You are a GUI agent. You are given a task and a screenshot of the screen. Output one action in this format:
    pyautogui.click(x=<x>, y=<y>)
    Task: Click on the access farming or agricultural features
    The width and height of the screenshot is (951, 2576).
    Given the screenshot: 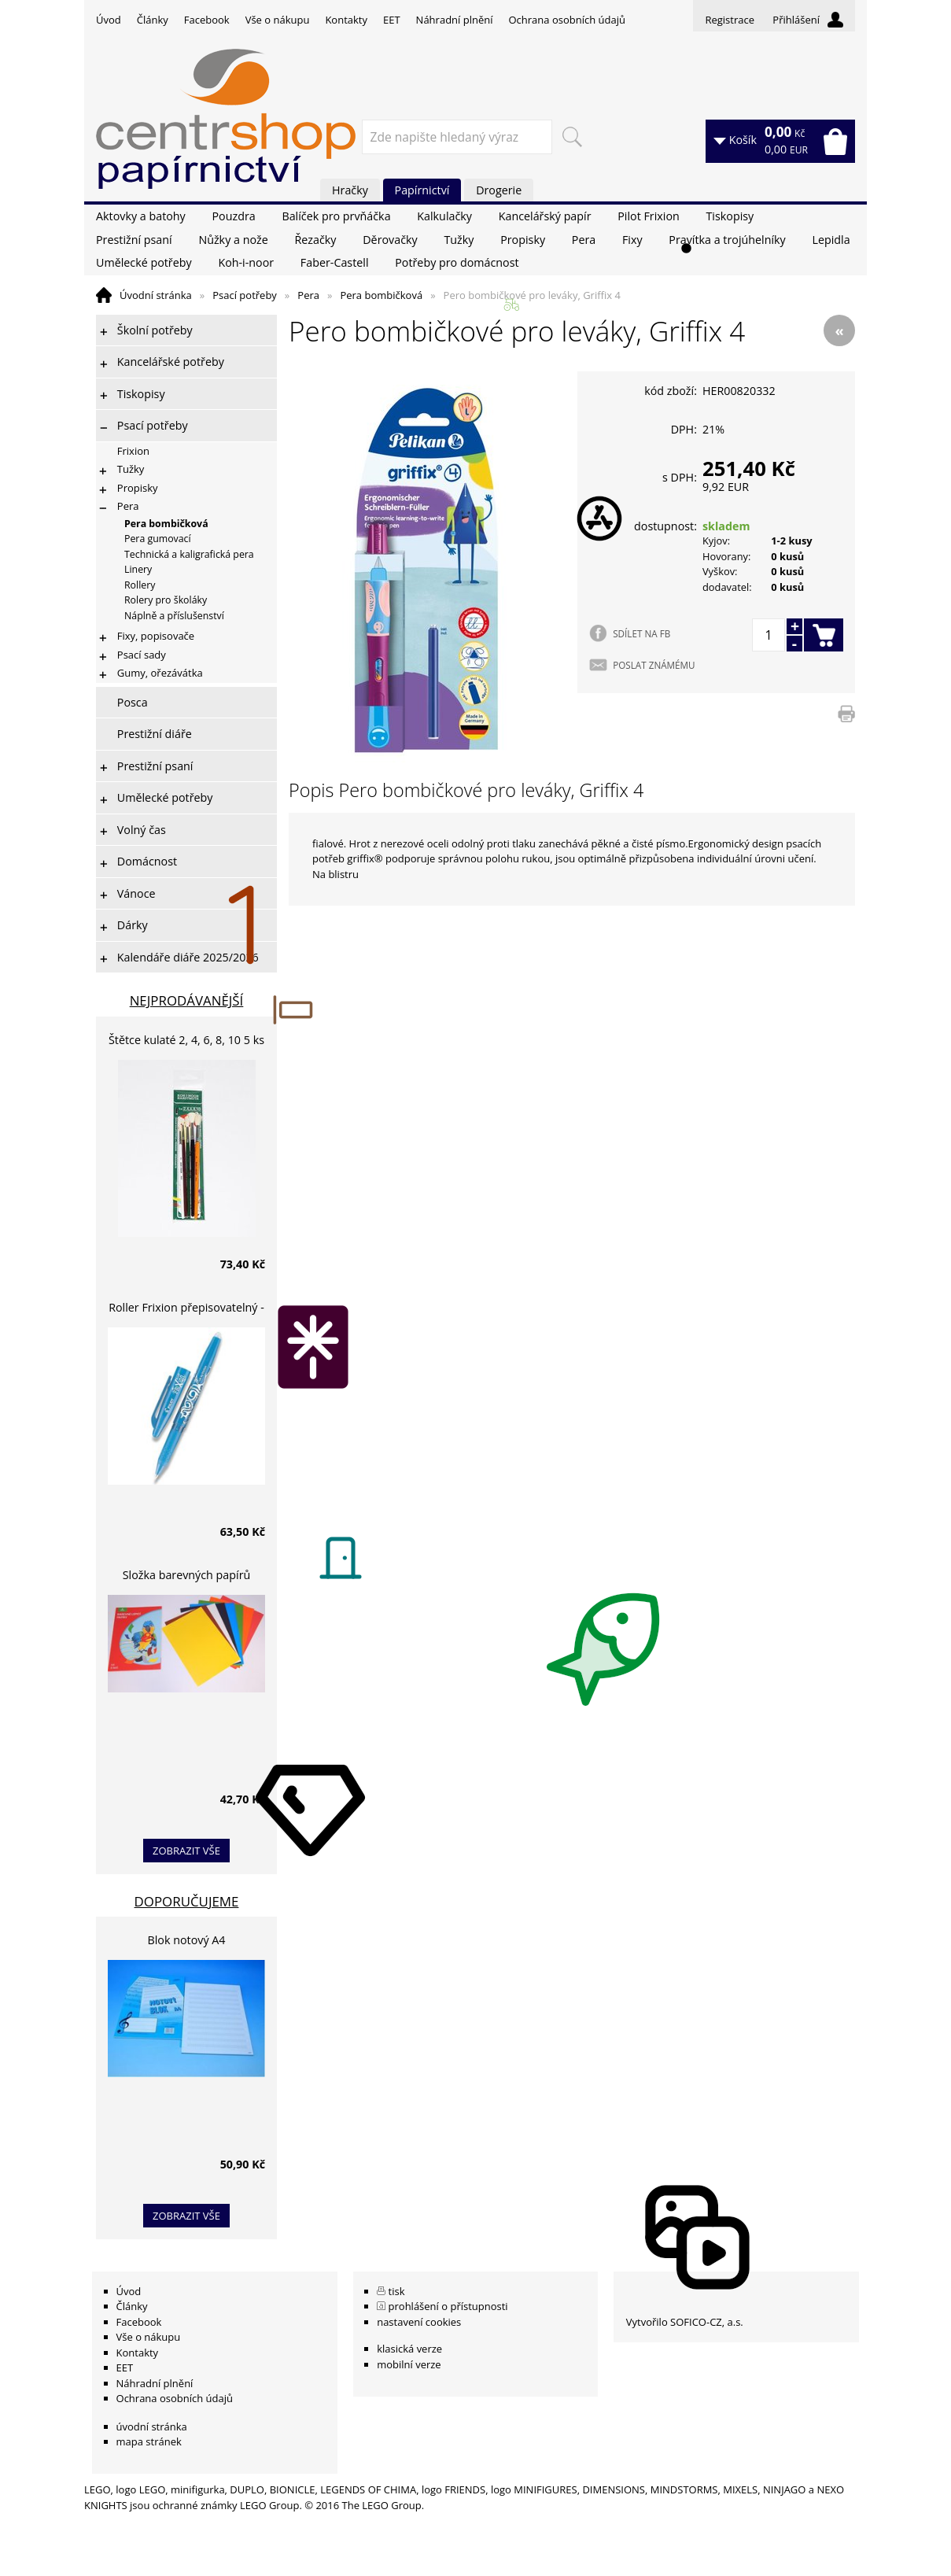 What is the action you would take?
    pyautogui.click(x=511, y=304)
    